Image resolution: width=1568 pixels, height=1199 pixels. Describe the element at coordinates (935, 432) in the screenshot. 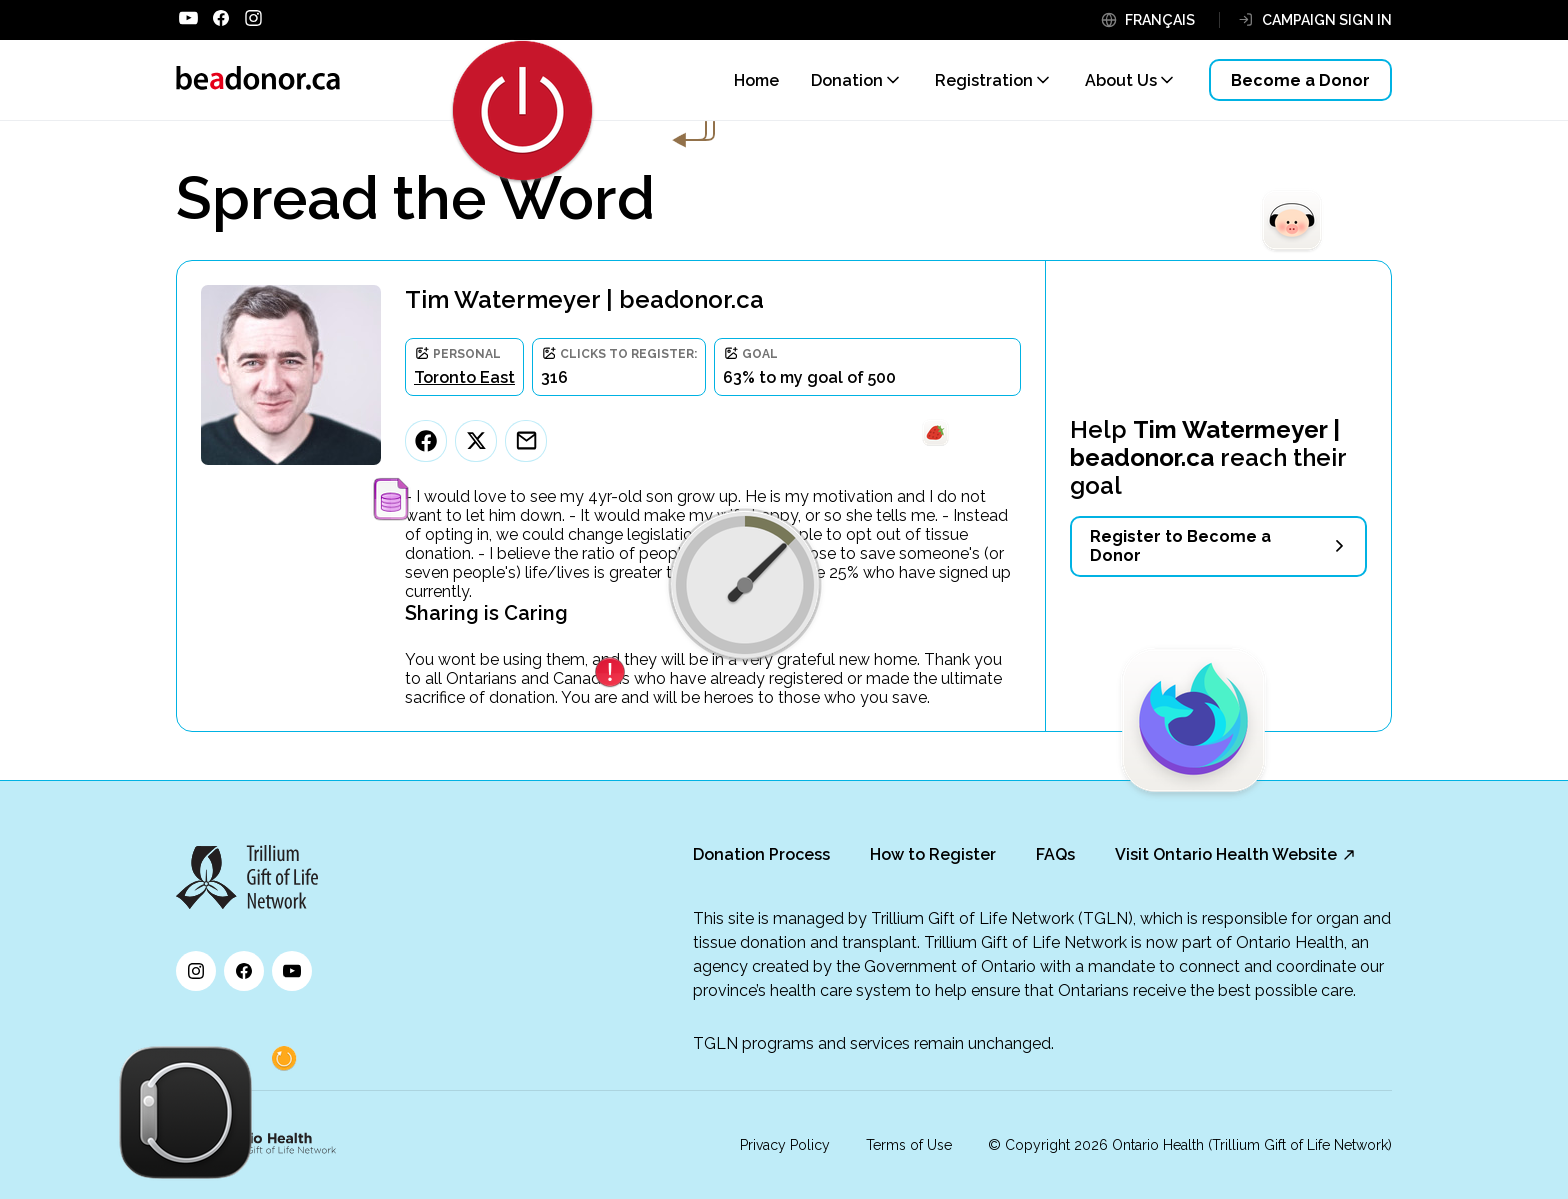

I see `open strawberry music player` at that location.